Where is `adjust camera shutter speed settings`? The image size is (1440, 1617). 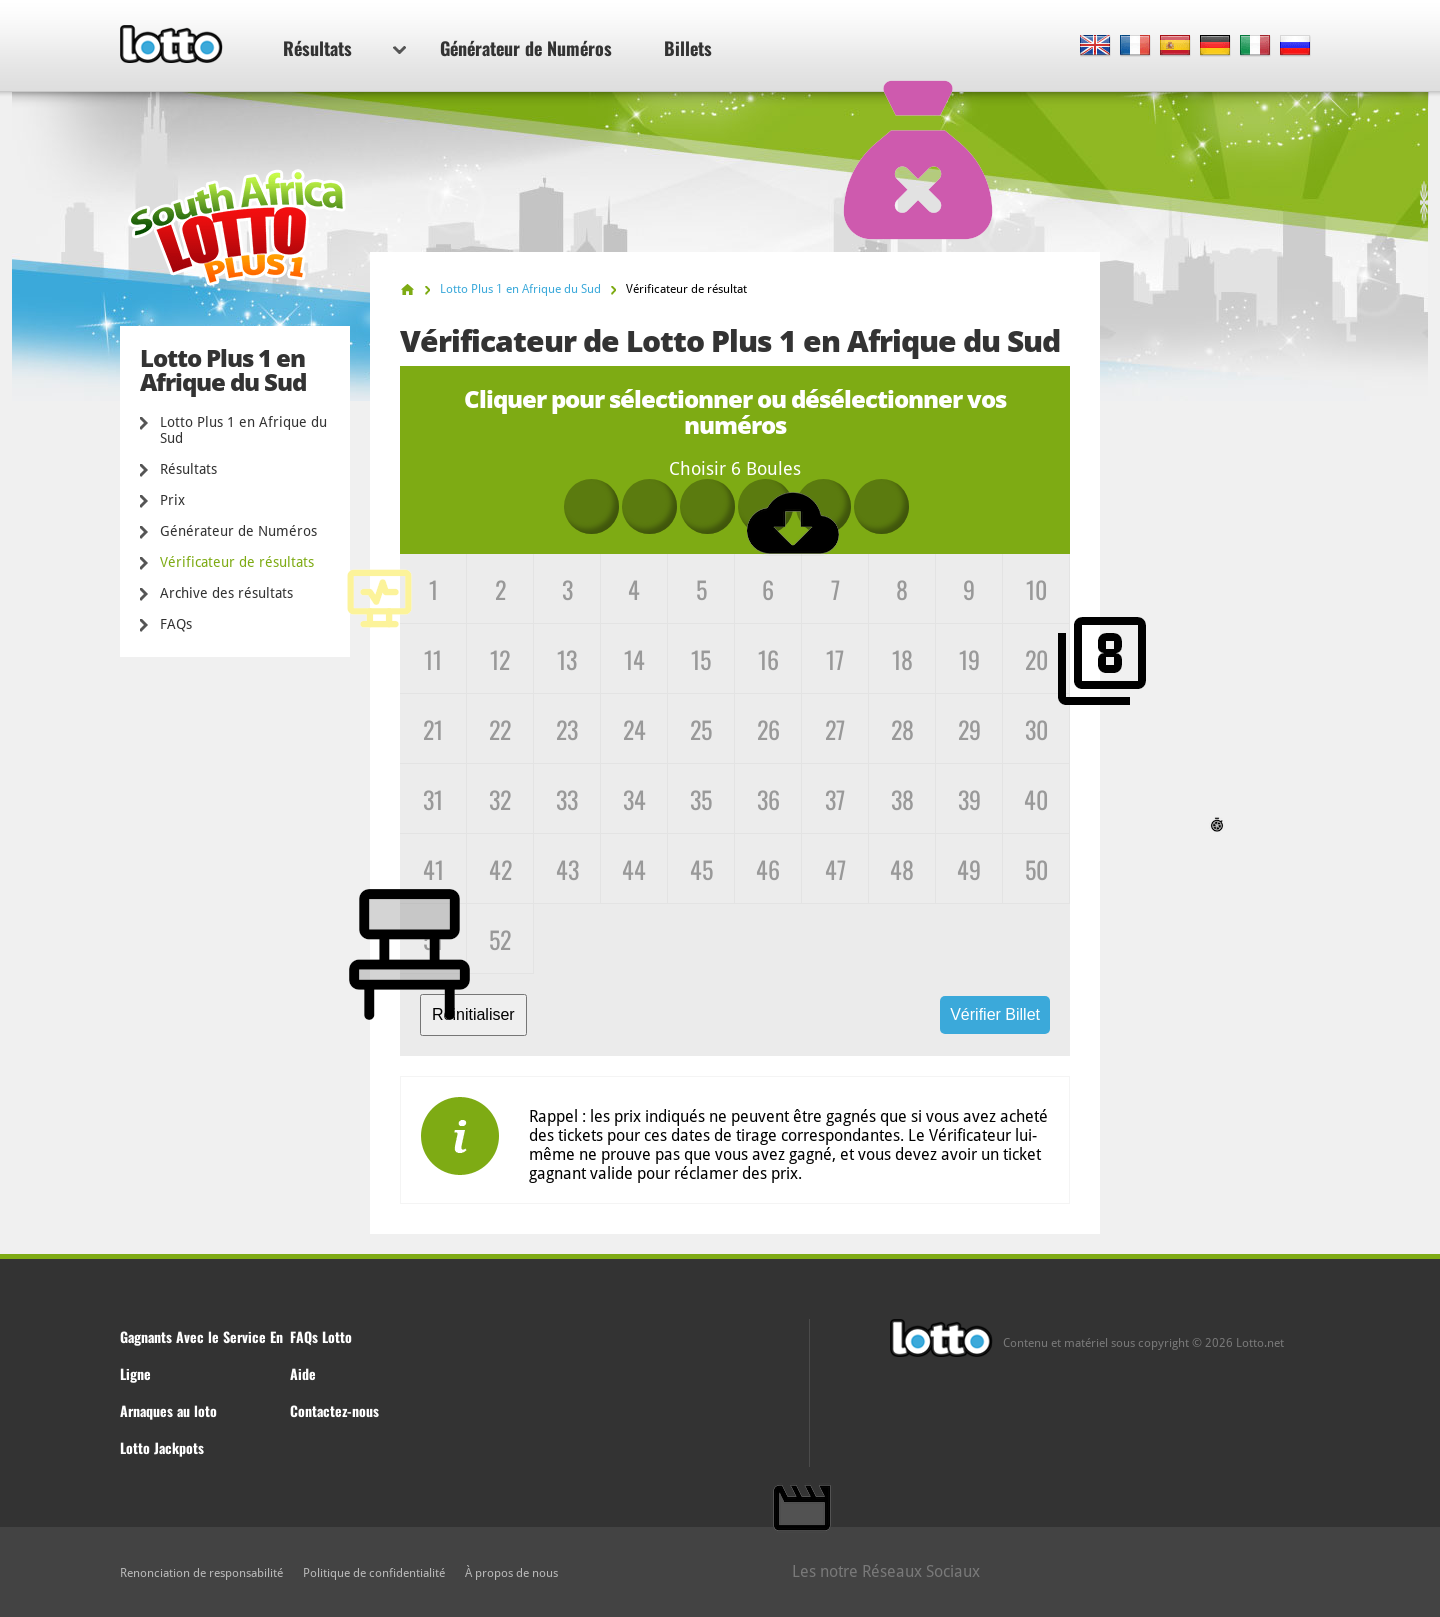
adjust camera shutter speed settings is located at coordinates (1217, 825).